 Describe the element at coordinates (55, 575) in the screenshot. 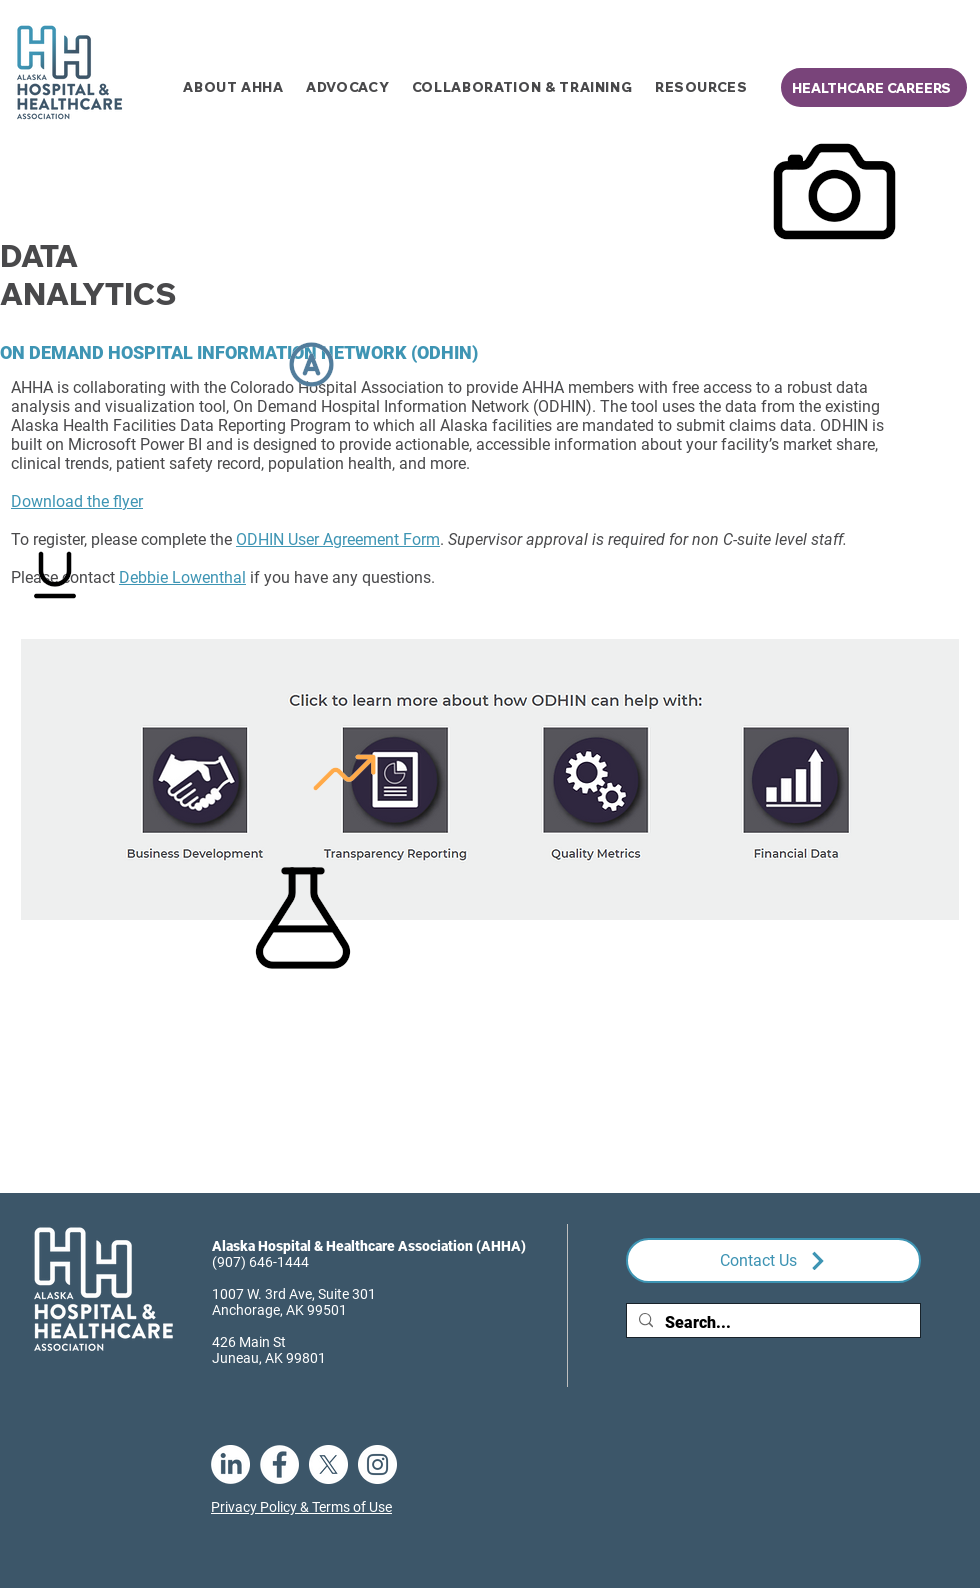

I see `apply underline formatting to selected text` at that location.